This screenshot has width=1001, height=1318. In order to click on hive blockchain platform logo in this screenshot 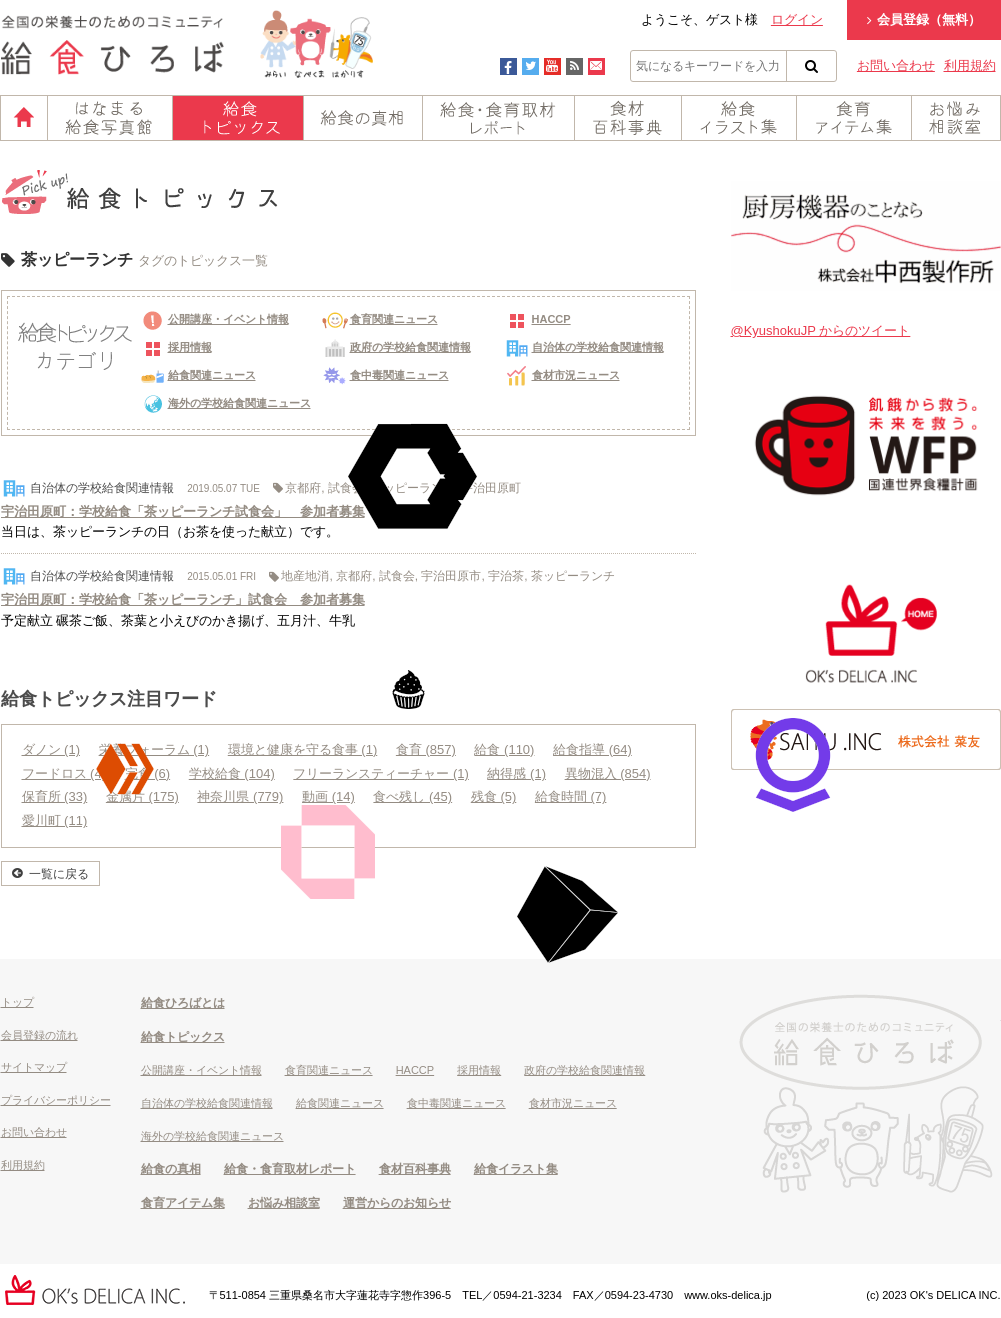, I will do `click(125, 769)`.